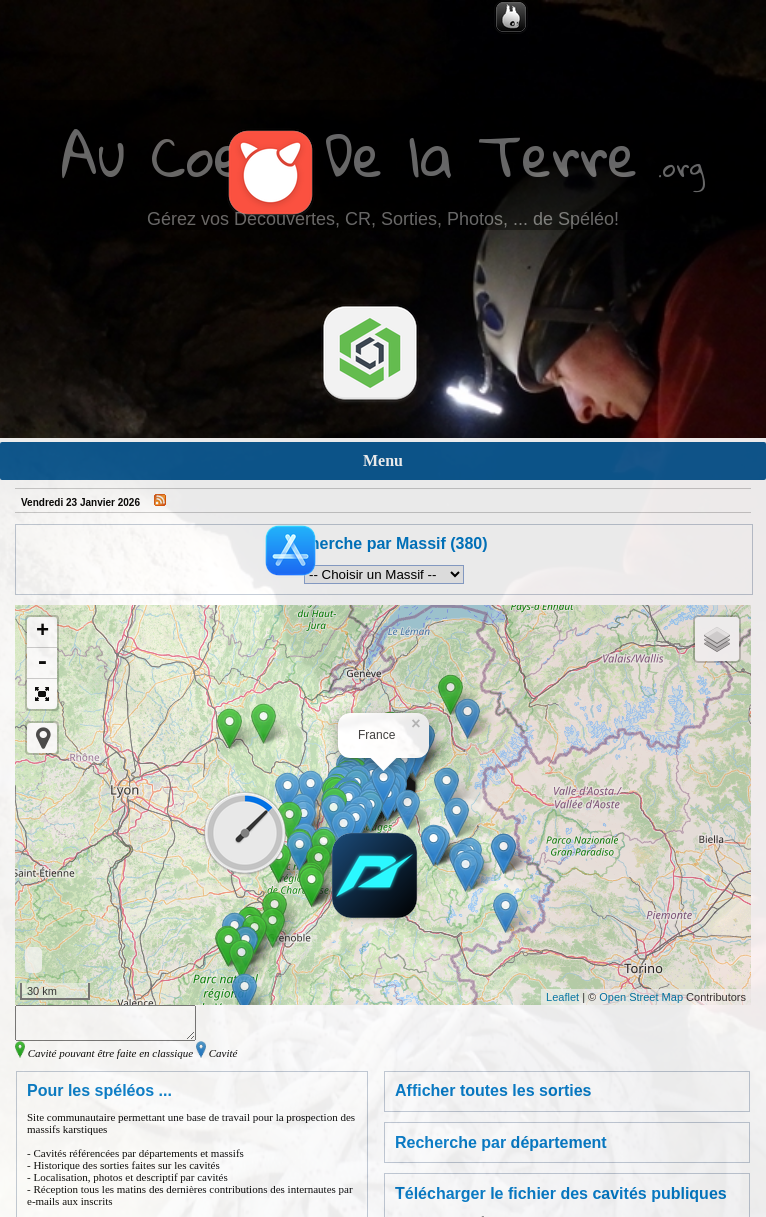  What do you see at coordinates (370, 353) in the screenshot?
I see `open onshape CAD application` at bounding box center [370, 353].